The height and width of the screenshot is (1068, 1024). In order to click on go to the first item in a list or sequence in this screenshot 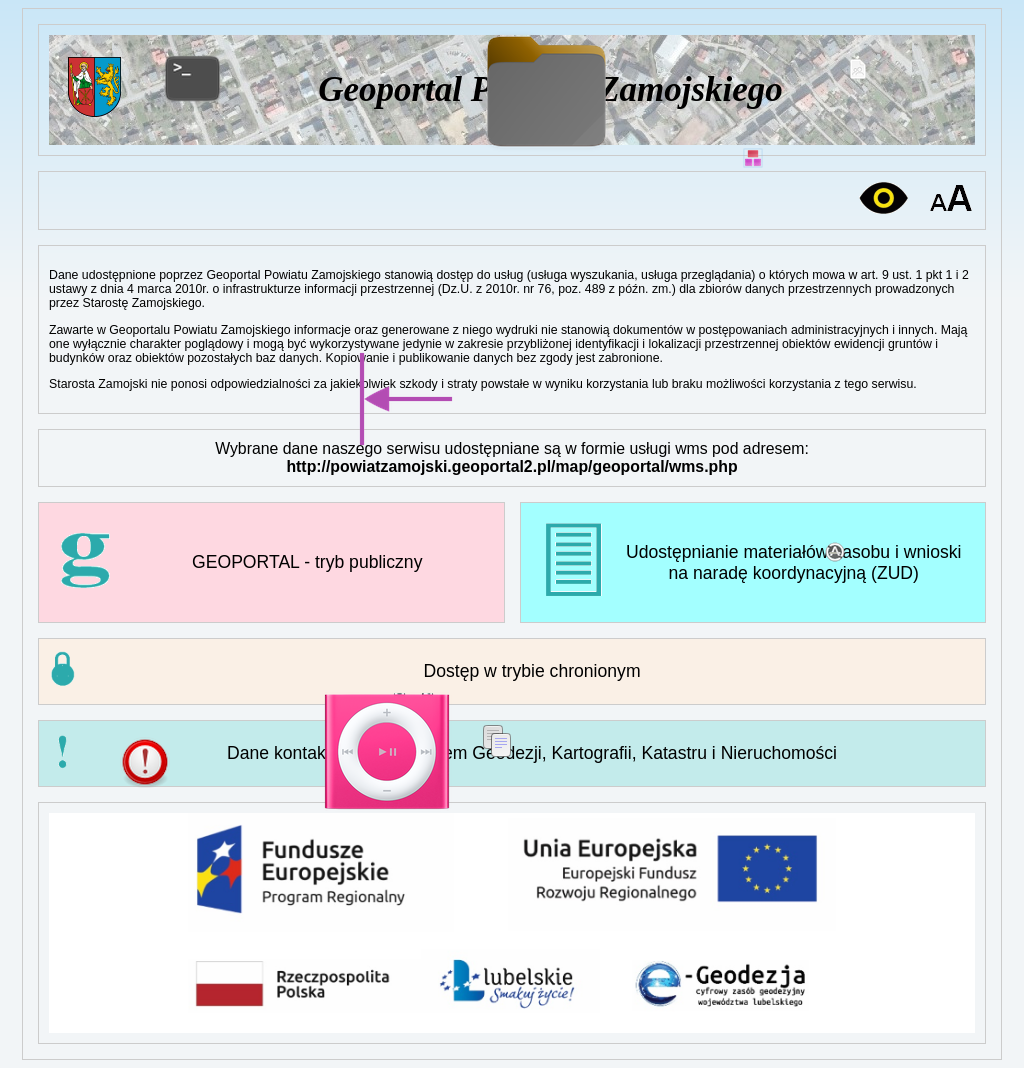, I will do `click(406, 399)`.